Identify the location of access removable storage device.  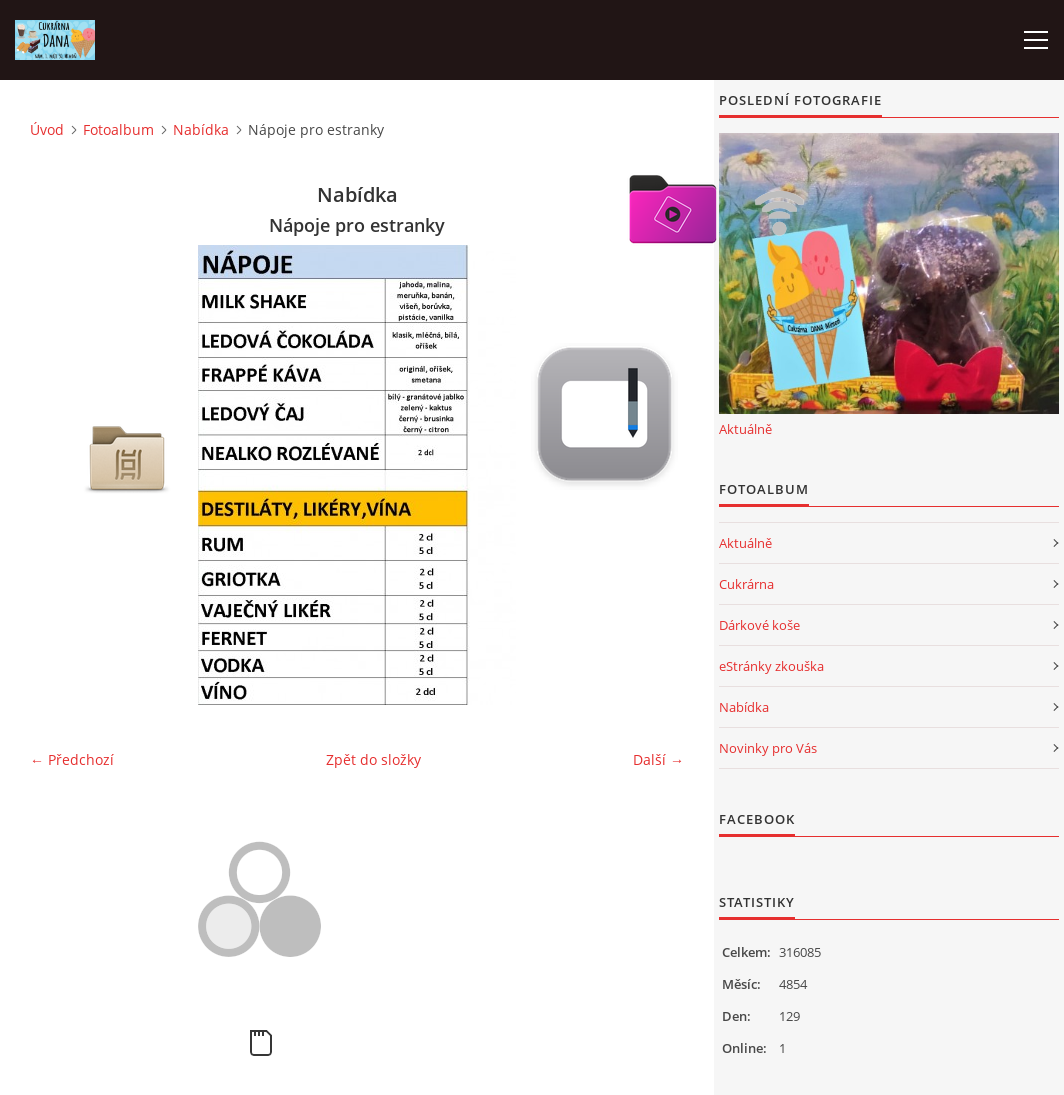
(260, 1042).